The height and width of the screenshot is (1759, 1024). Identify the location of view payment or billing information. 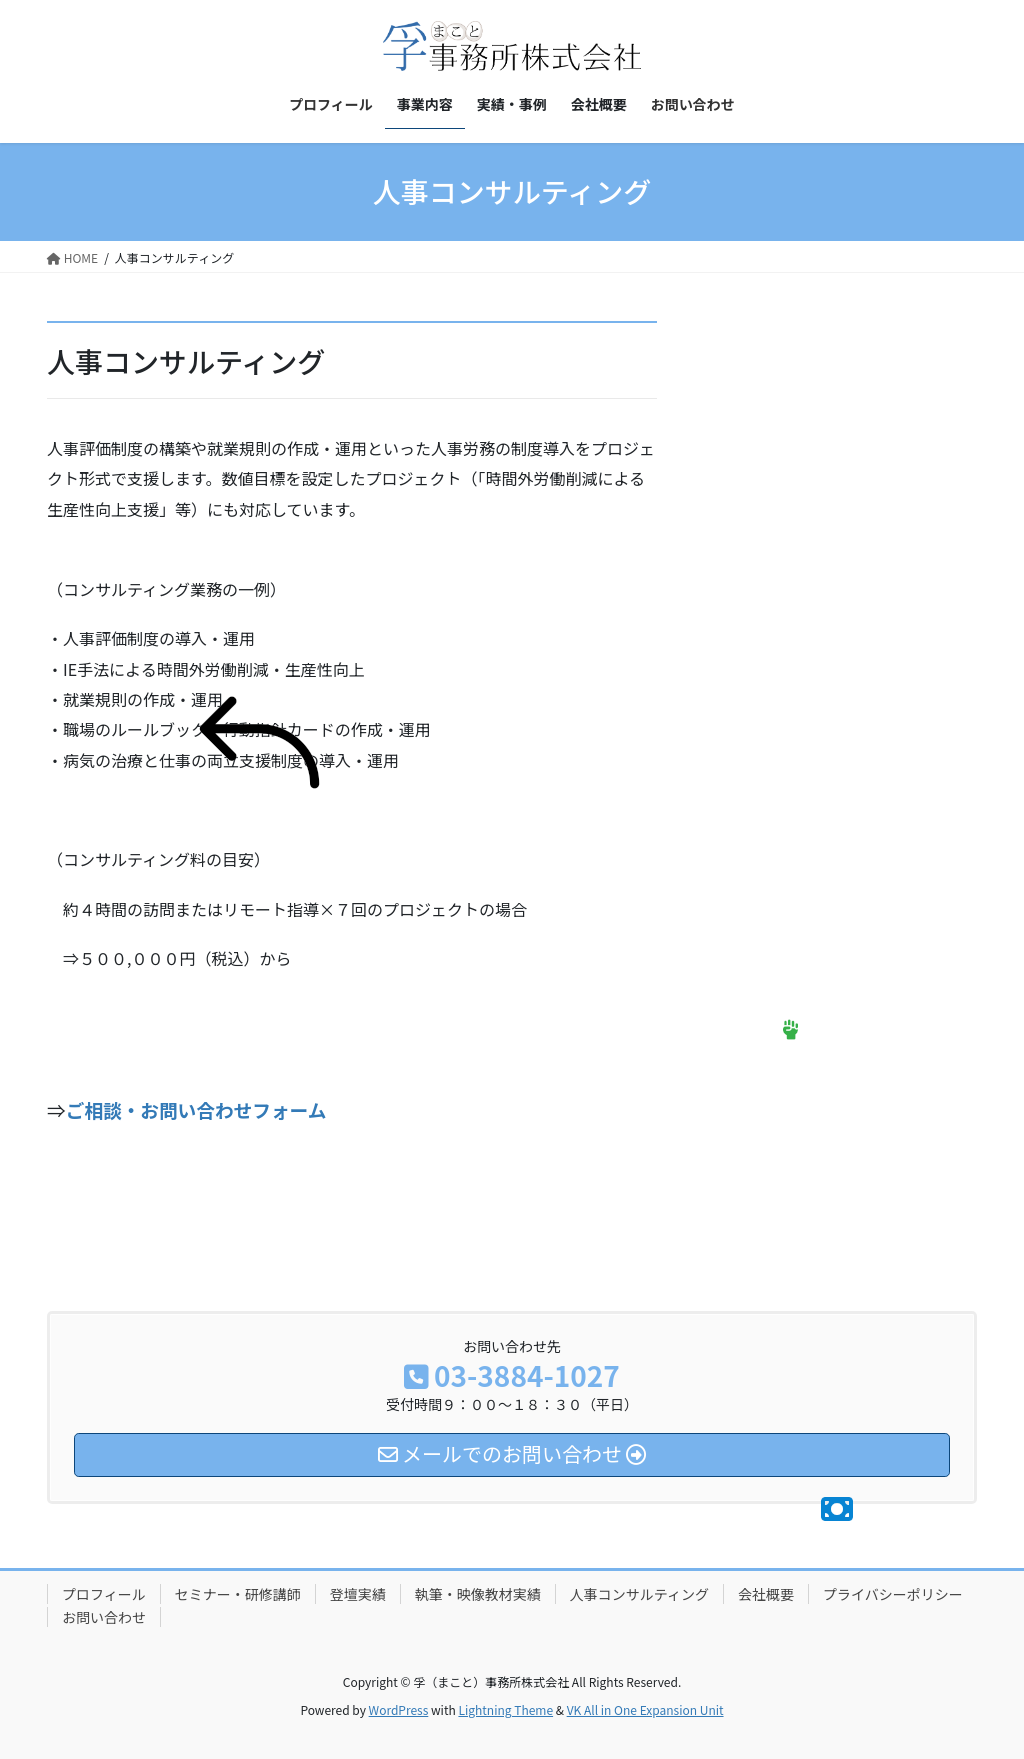
(837, 1509).